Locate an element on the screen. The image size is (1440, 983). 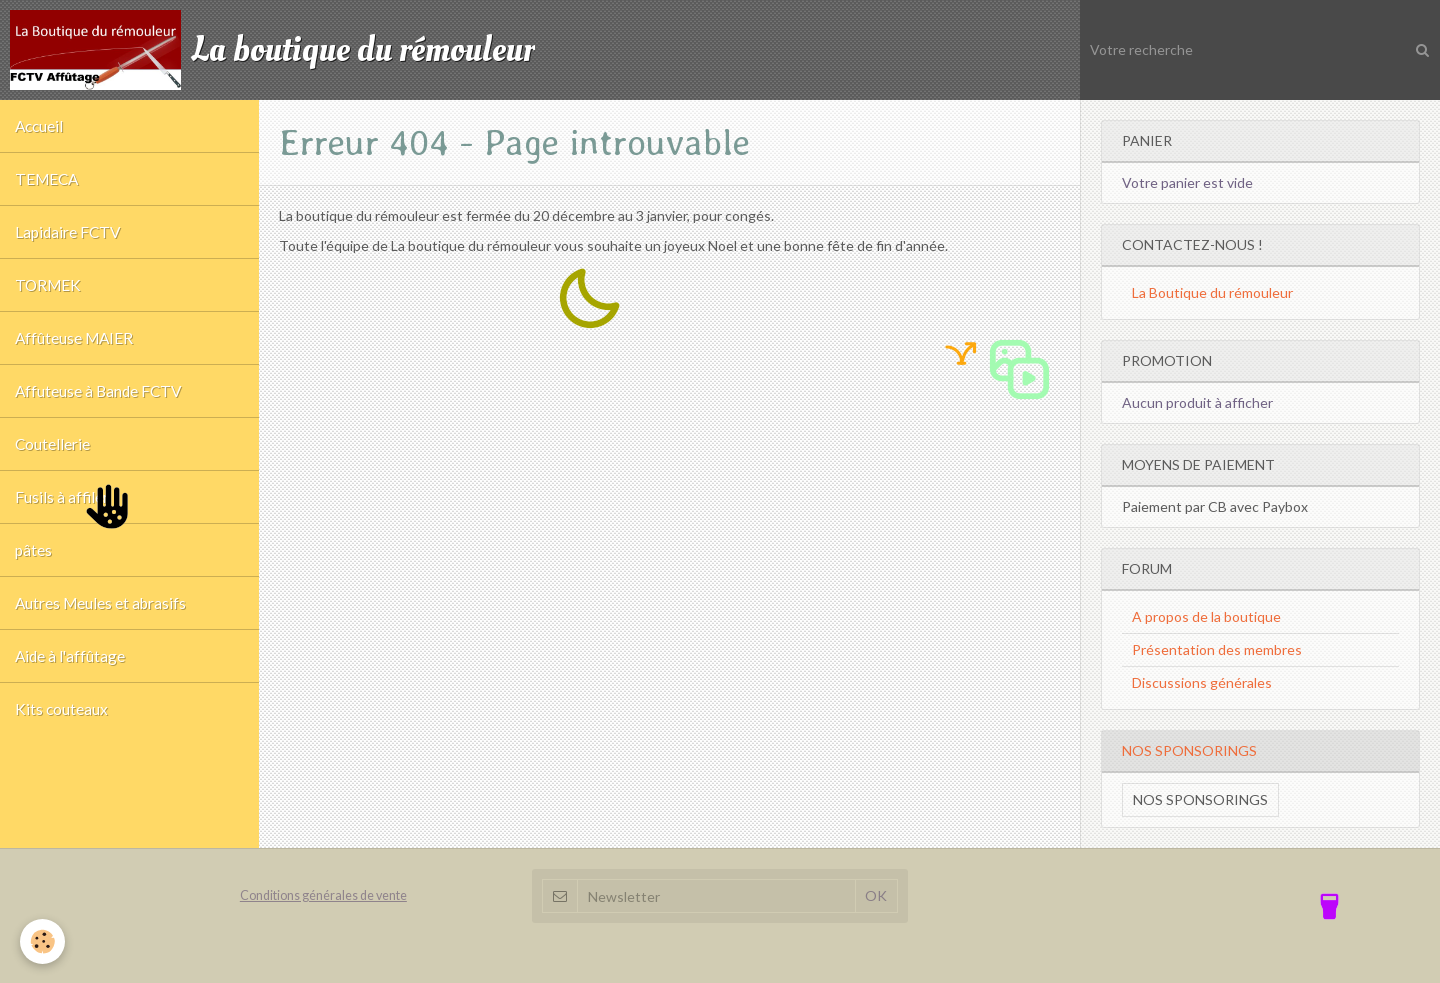
view nearby bars or pubs is located at coordinates (1329, 906).